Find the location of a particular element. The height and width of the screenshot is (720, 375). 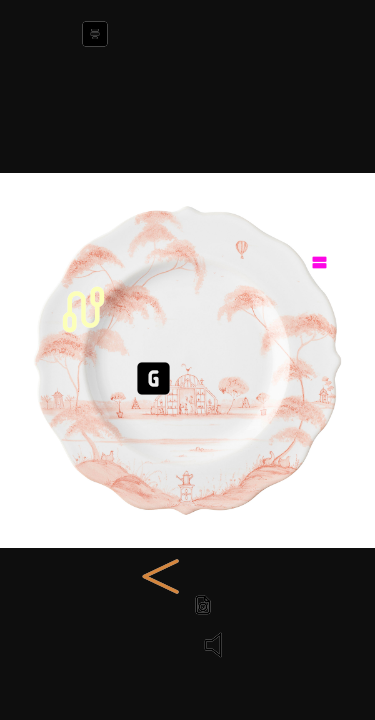

center align content horizontally and vertically is located at coordinates (95, 34).